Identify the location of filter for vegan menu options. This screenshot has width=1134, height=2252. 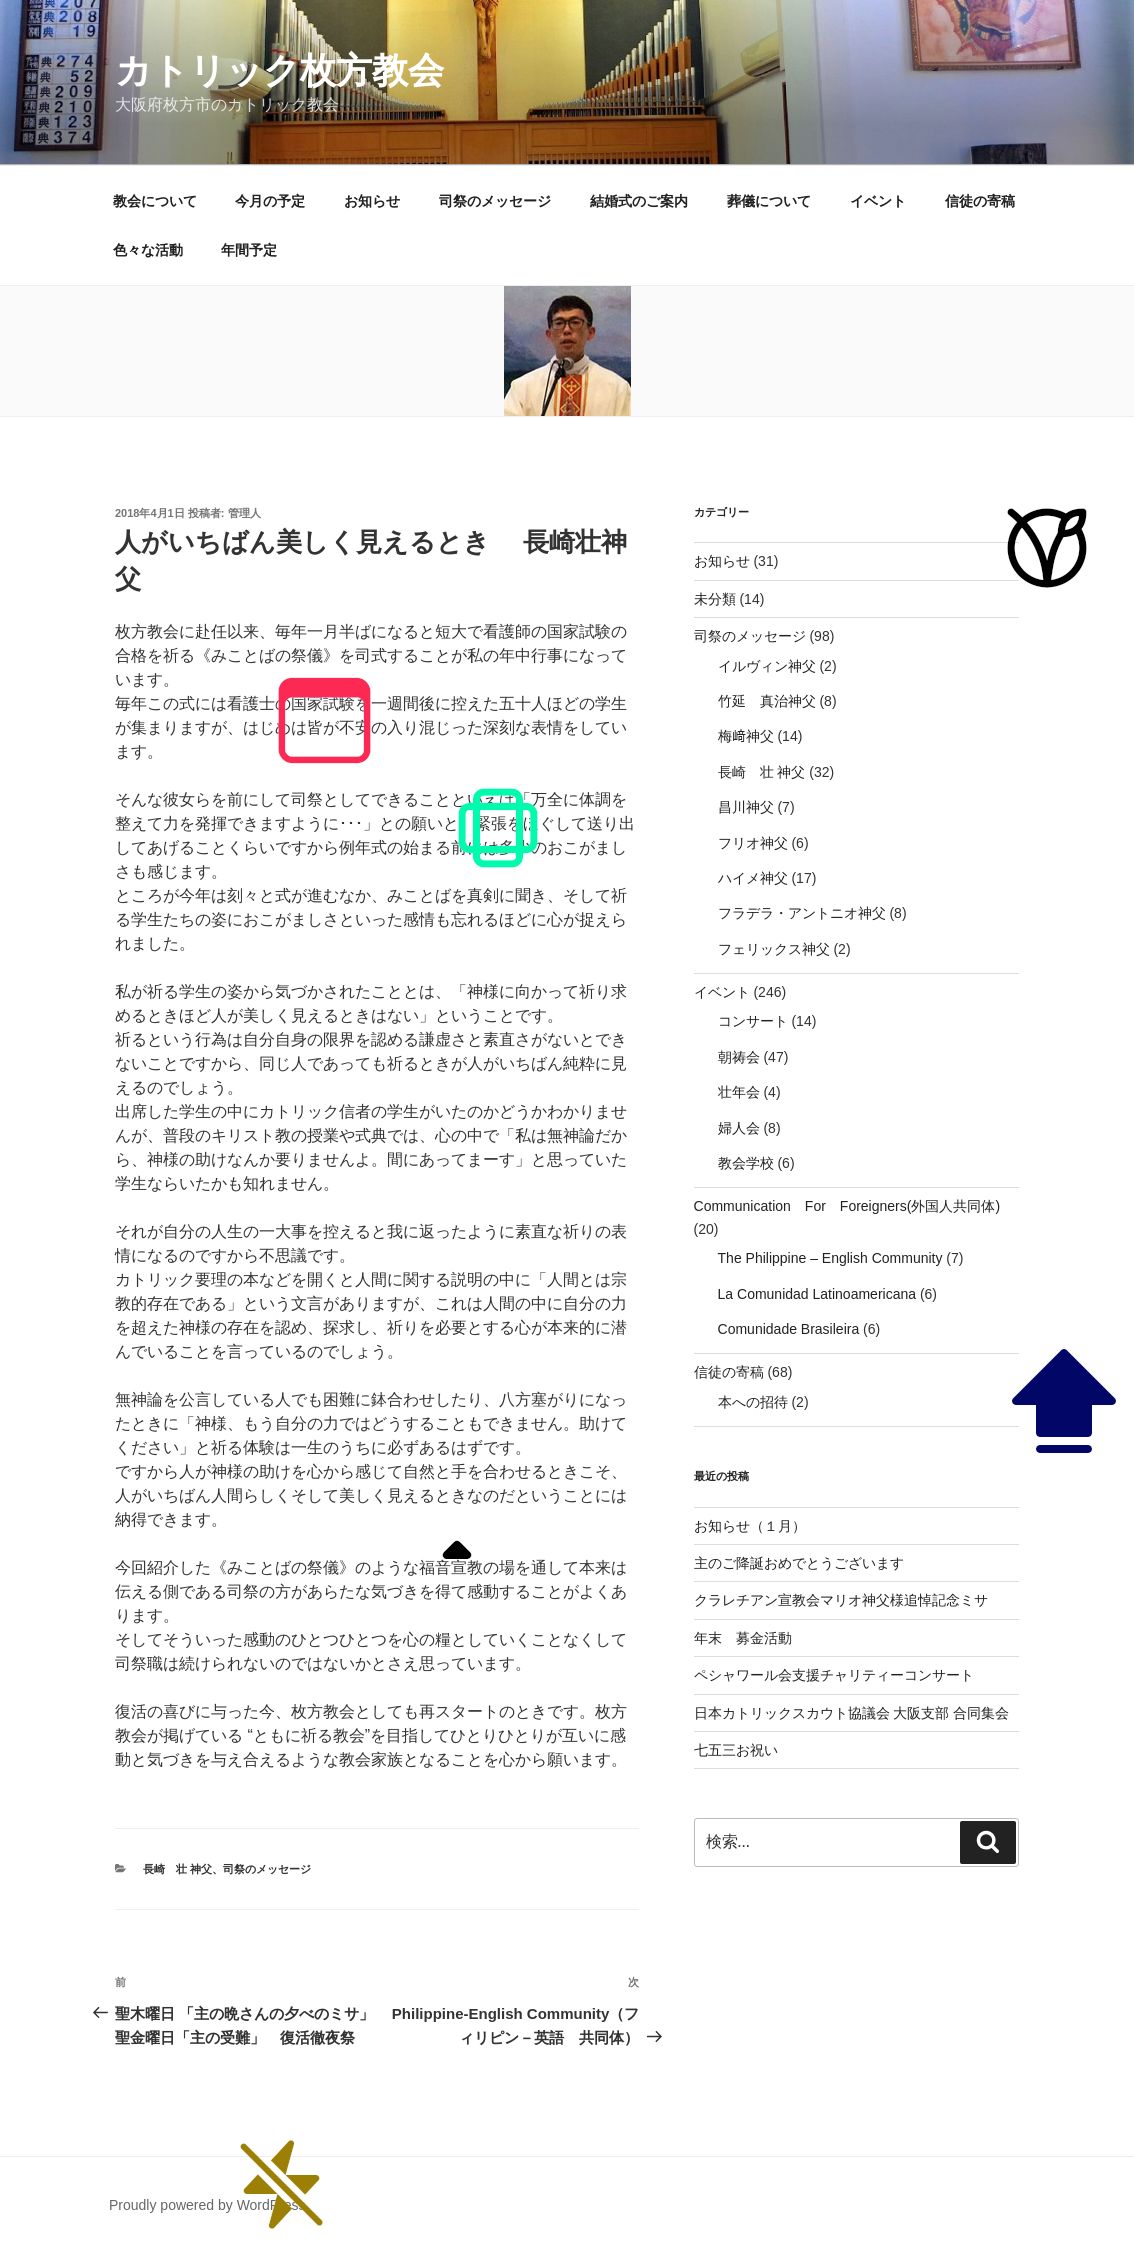
(1047, 548).